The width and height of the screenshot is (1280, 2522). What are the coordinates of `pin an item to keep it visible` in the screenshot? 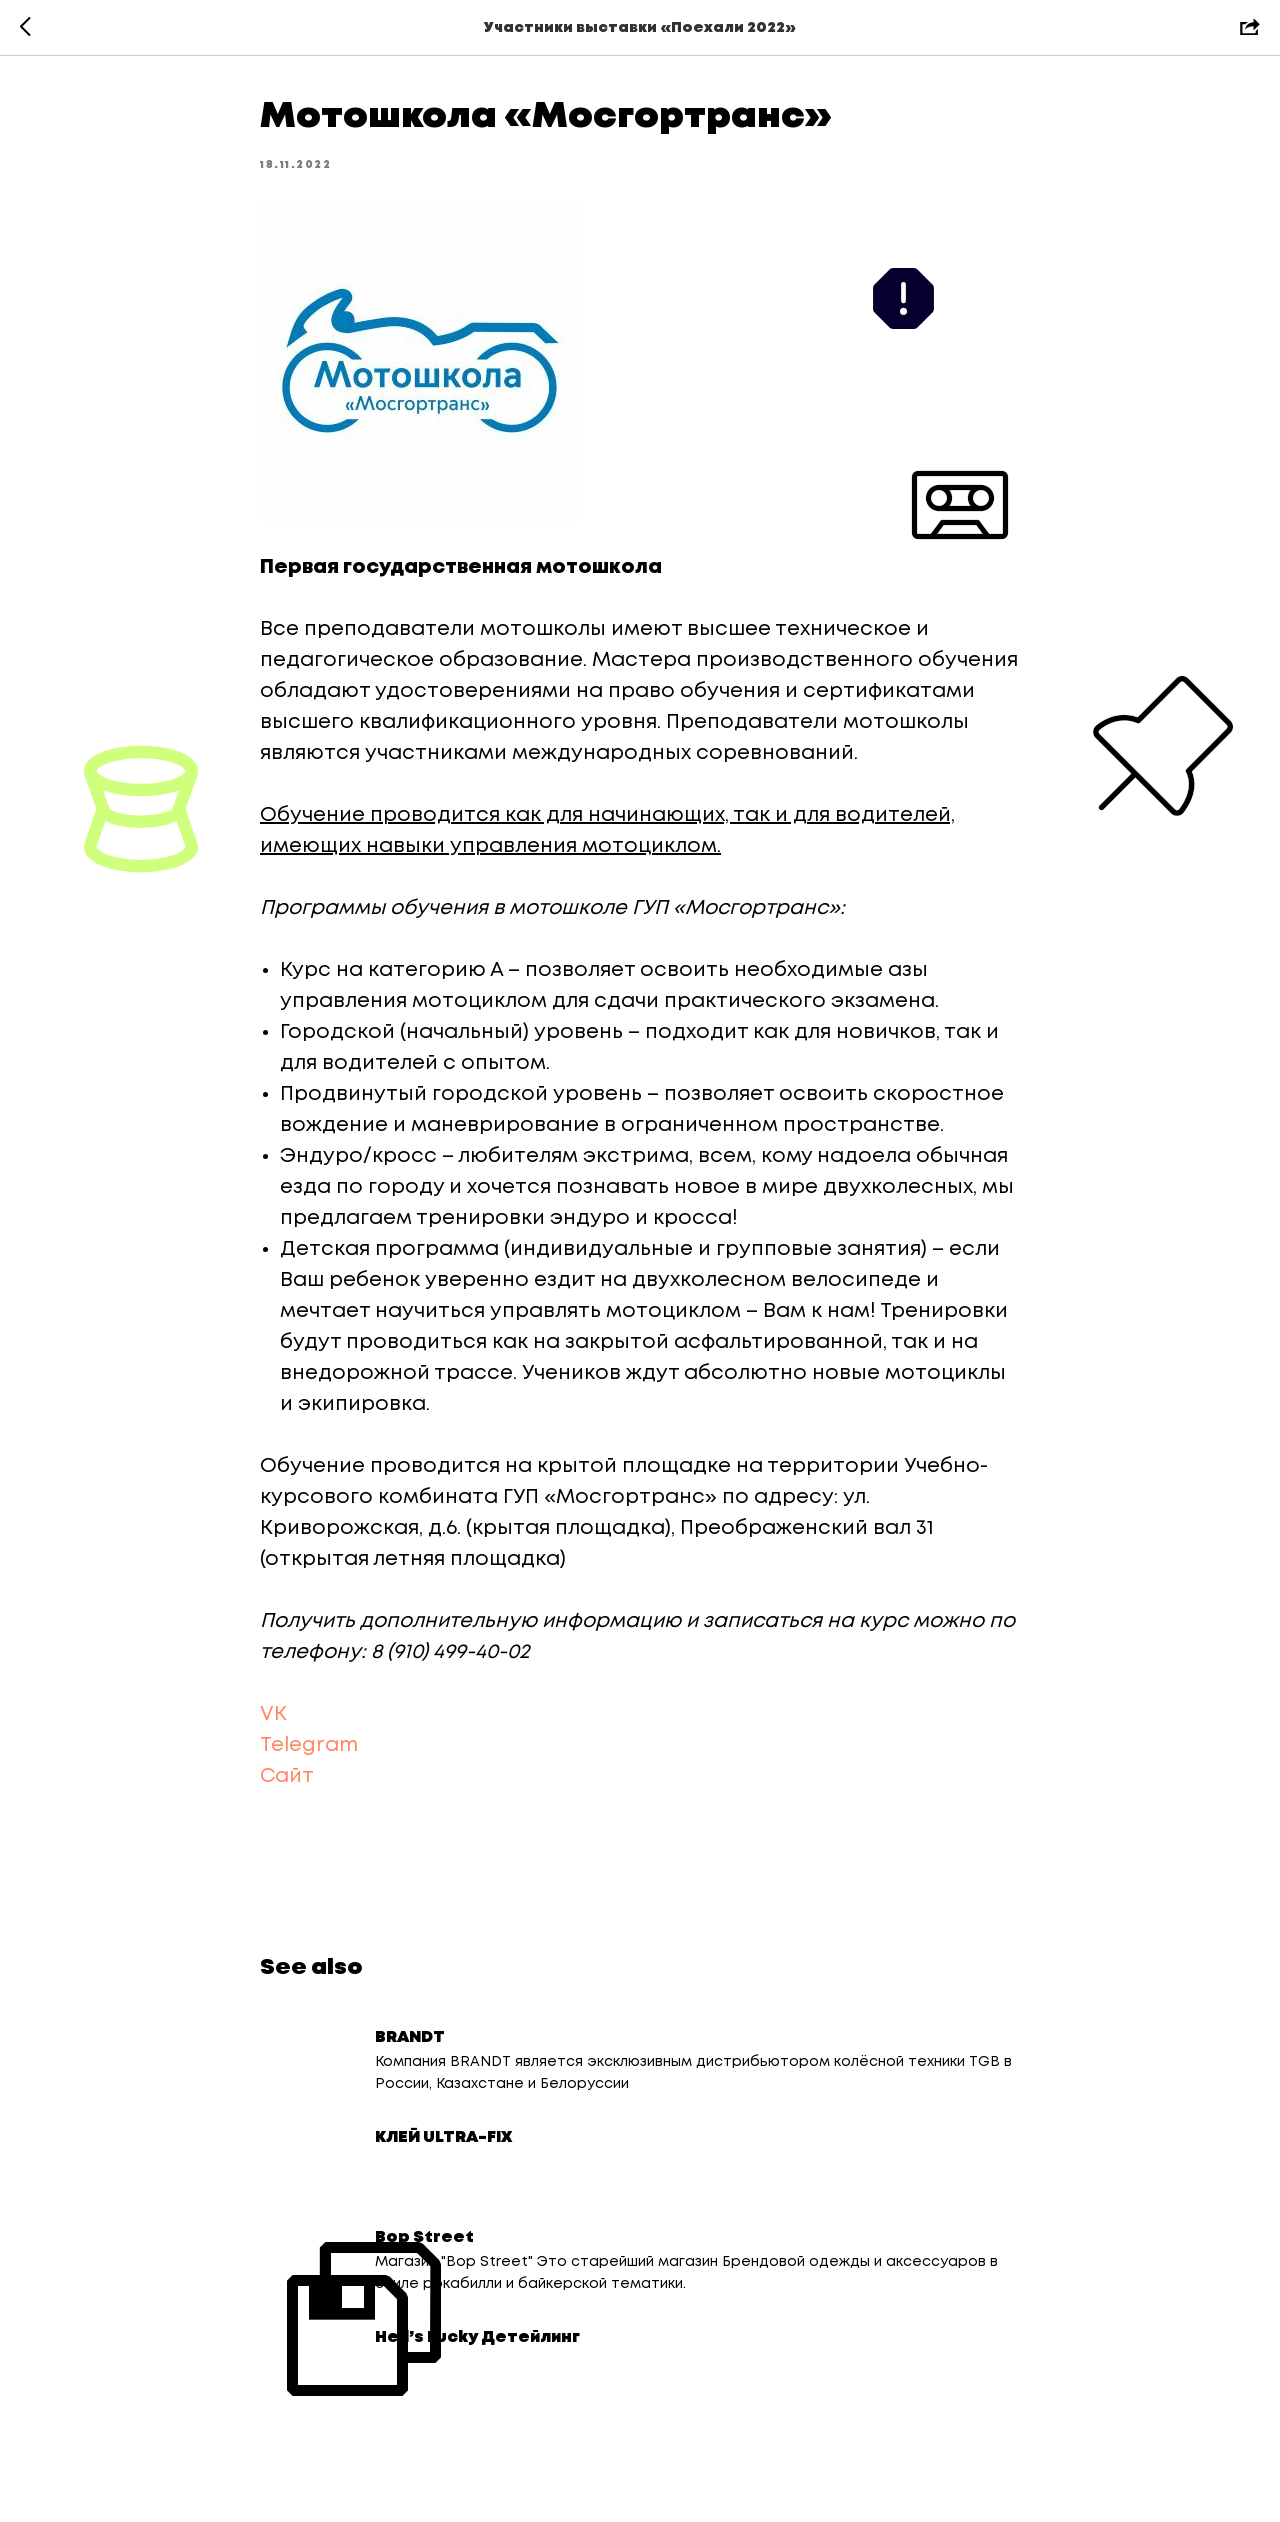 It's located at (1157, 751).